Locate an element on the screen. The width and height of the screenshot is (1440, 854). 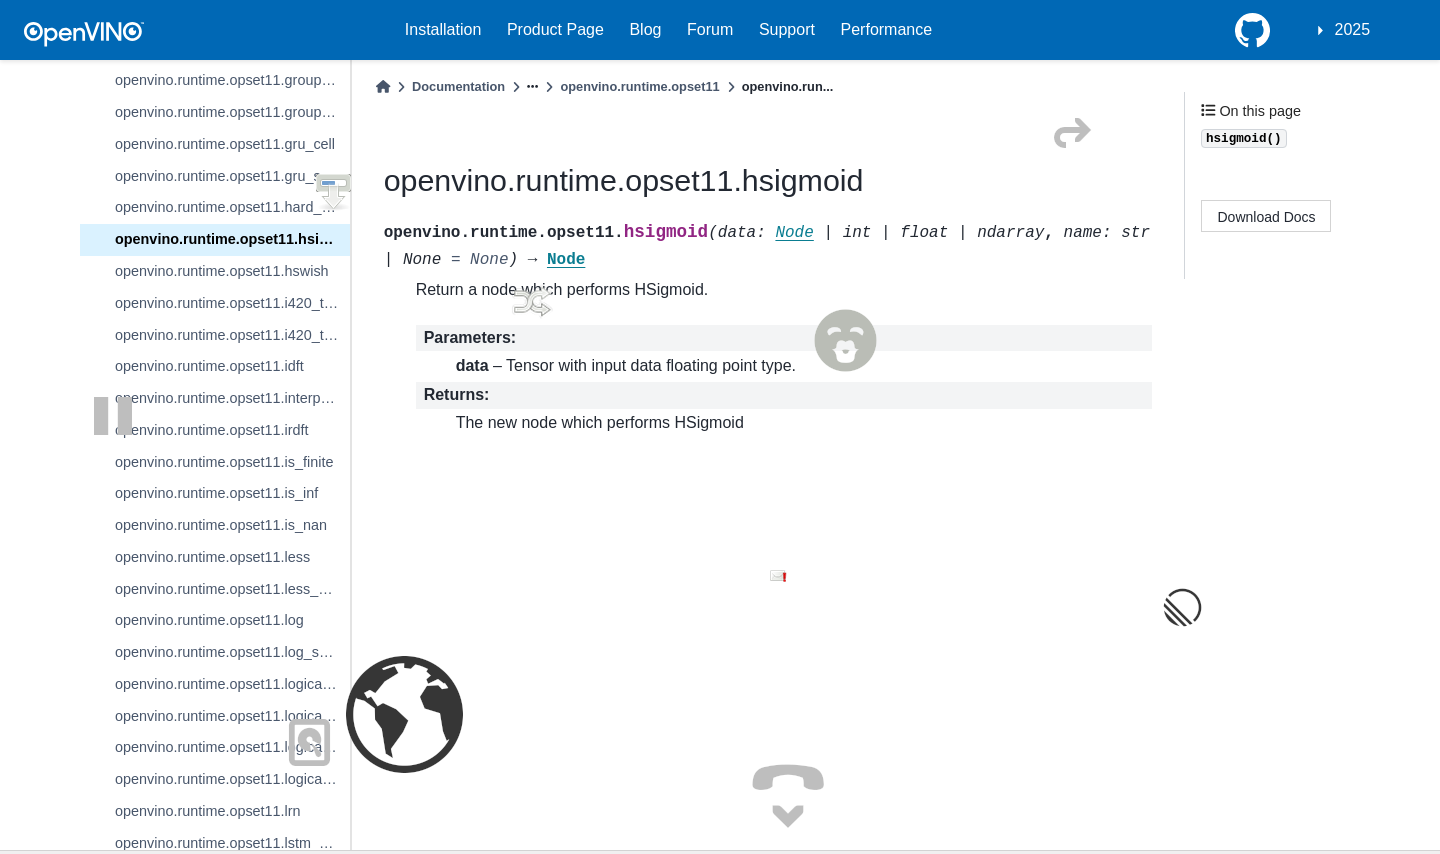
redo last undone action is located at coordinates (1072, 133).